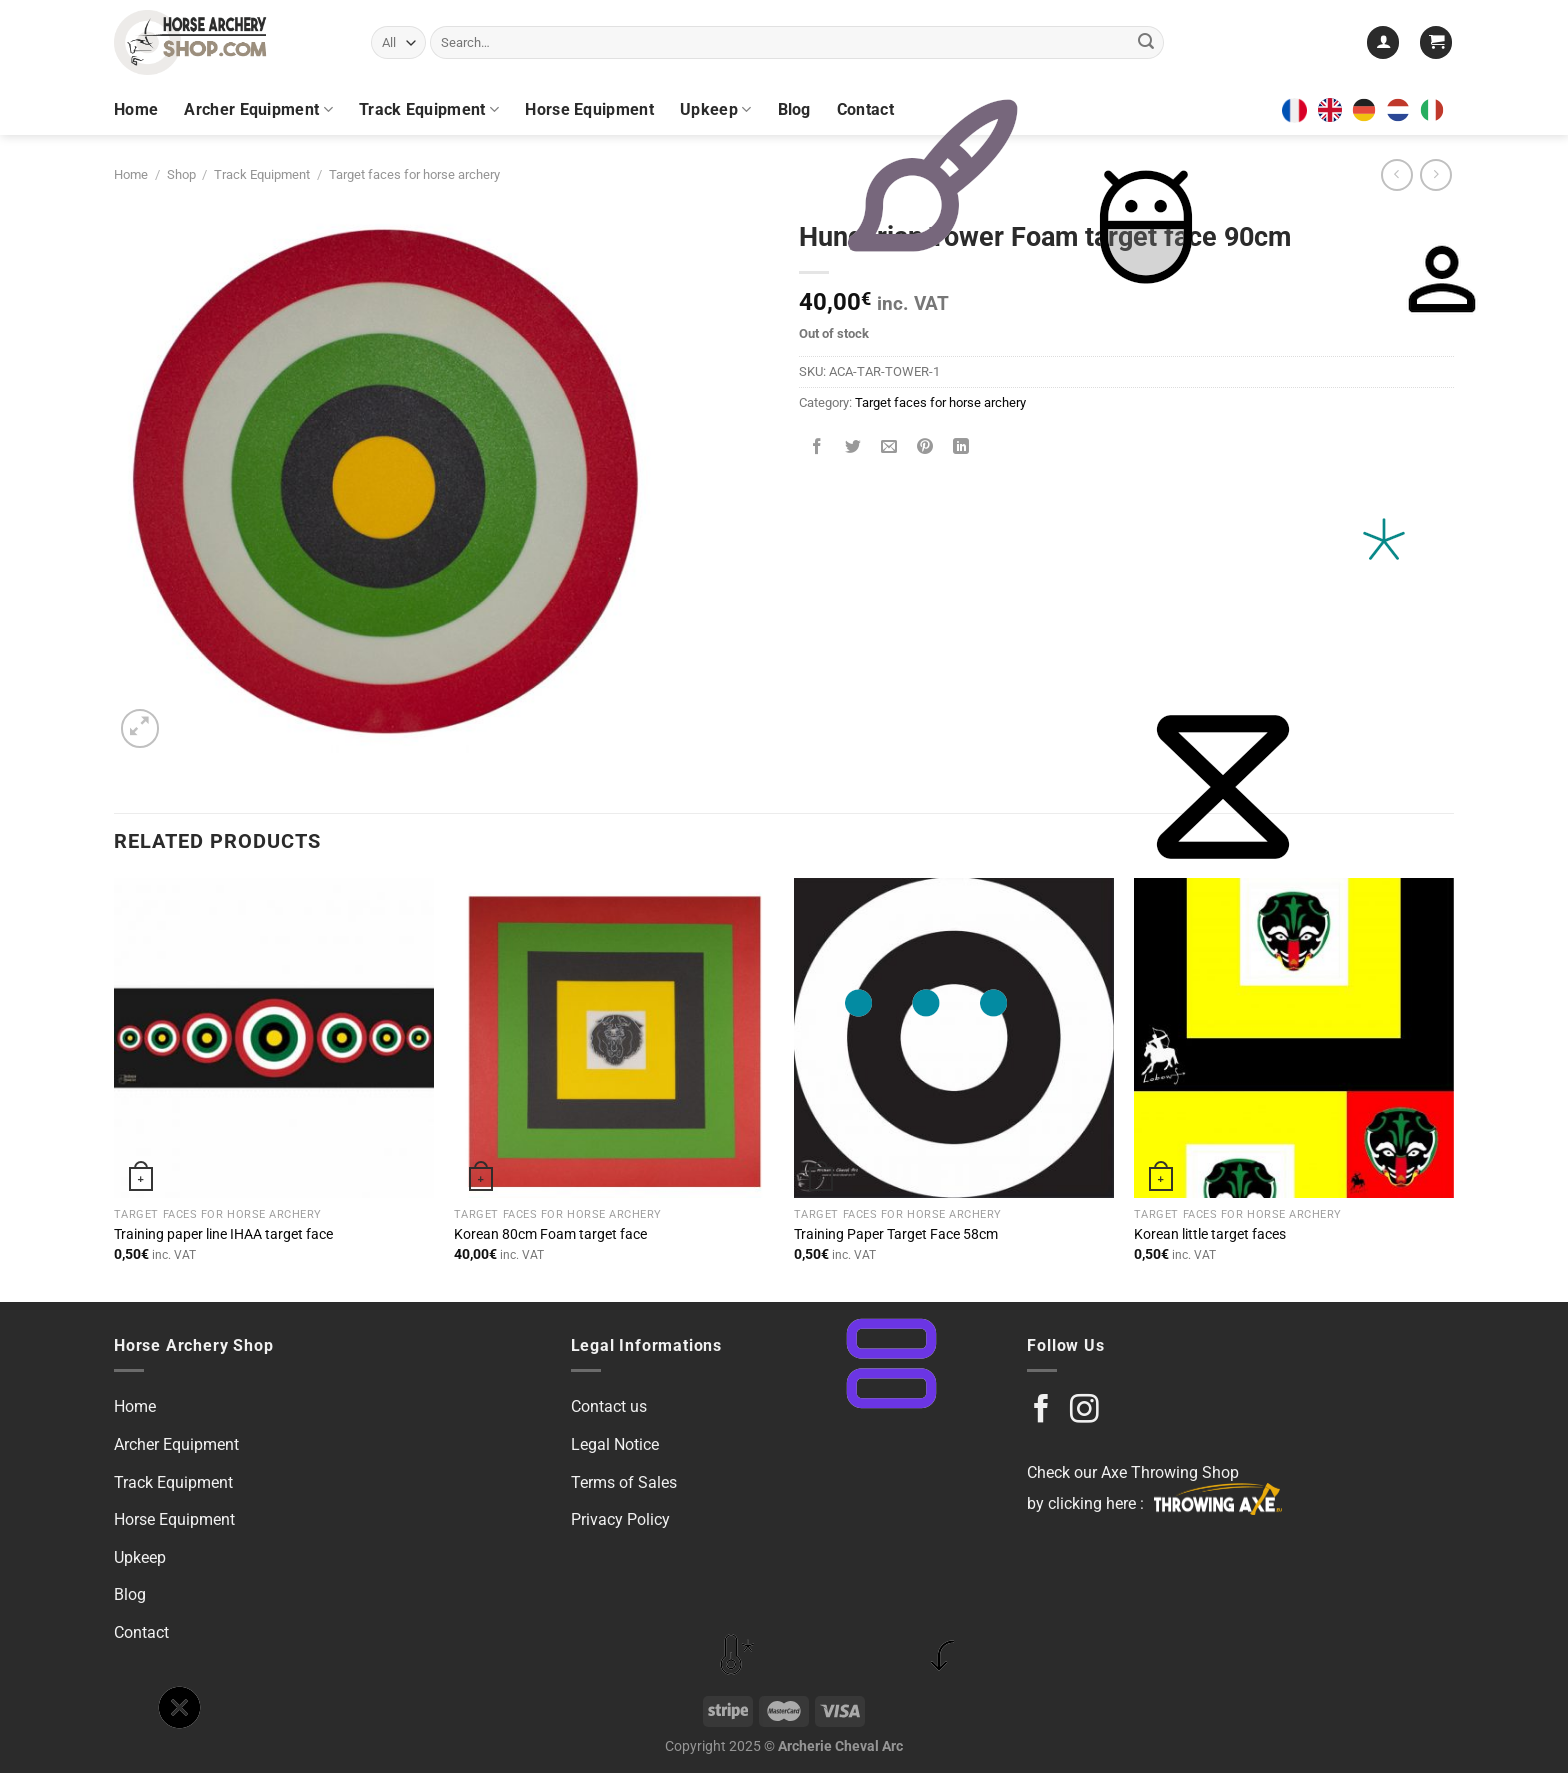 The width and height of the screenshot is (1568, 1773). Describe the element at coordinates (891, 1363) in the screenshot. I see `switch to list view` at that location.